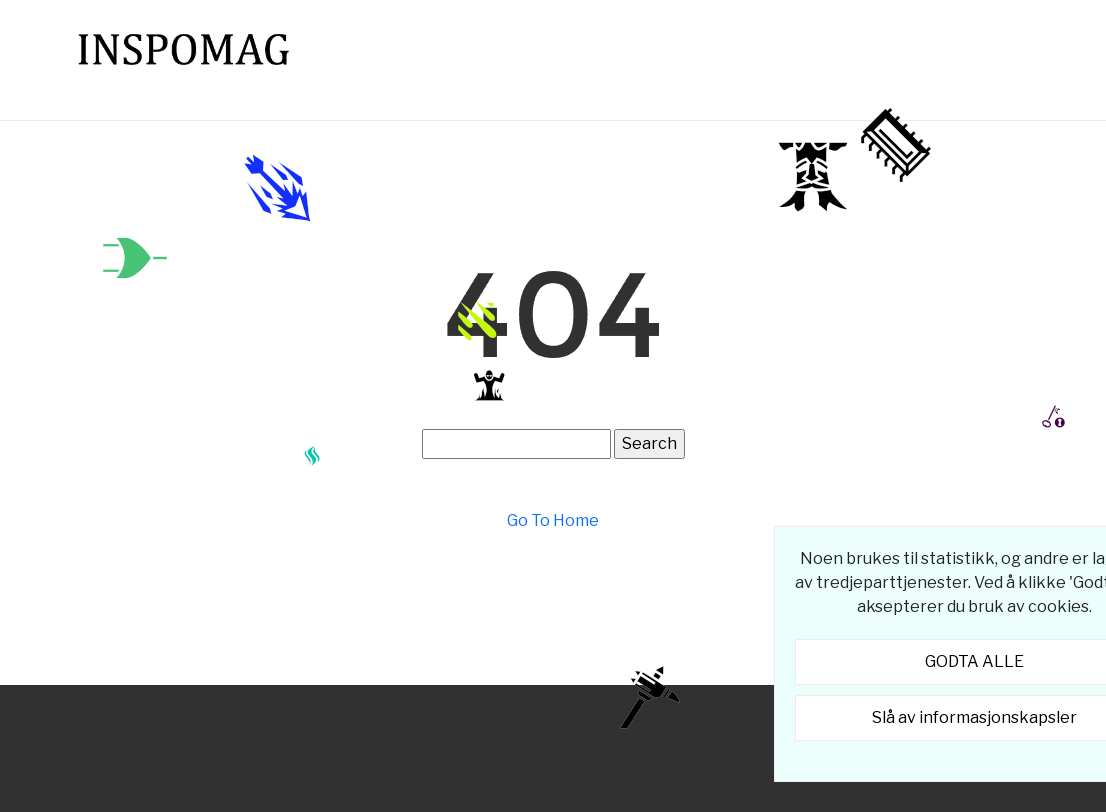 The width and height of the screenshot is (1106, 812). I want to click on summon or activate ifrit character, so click(489, 385).